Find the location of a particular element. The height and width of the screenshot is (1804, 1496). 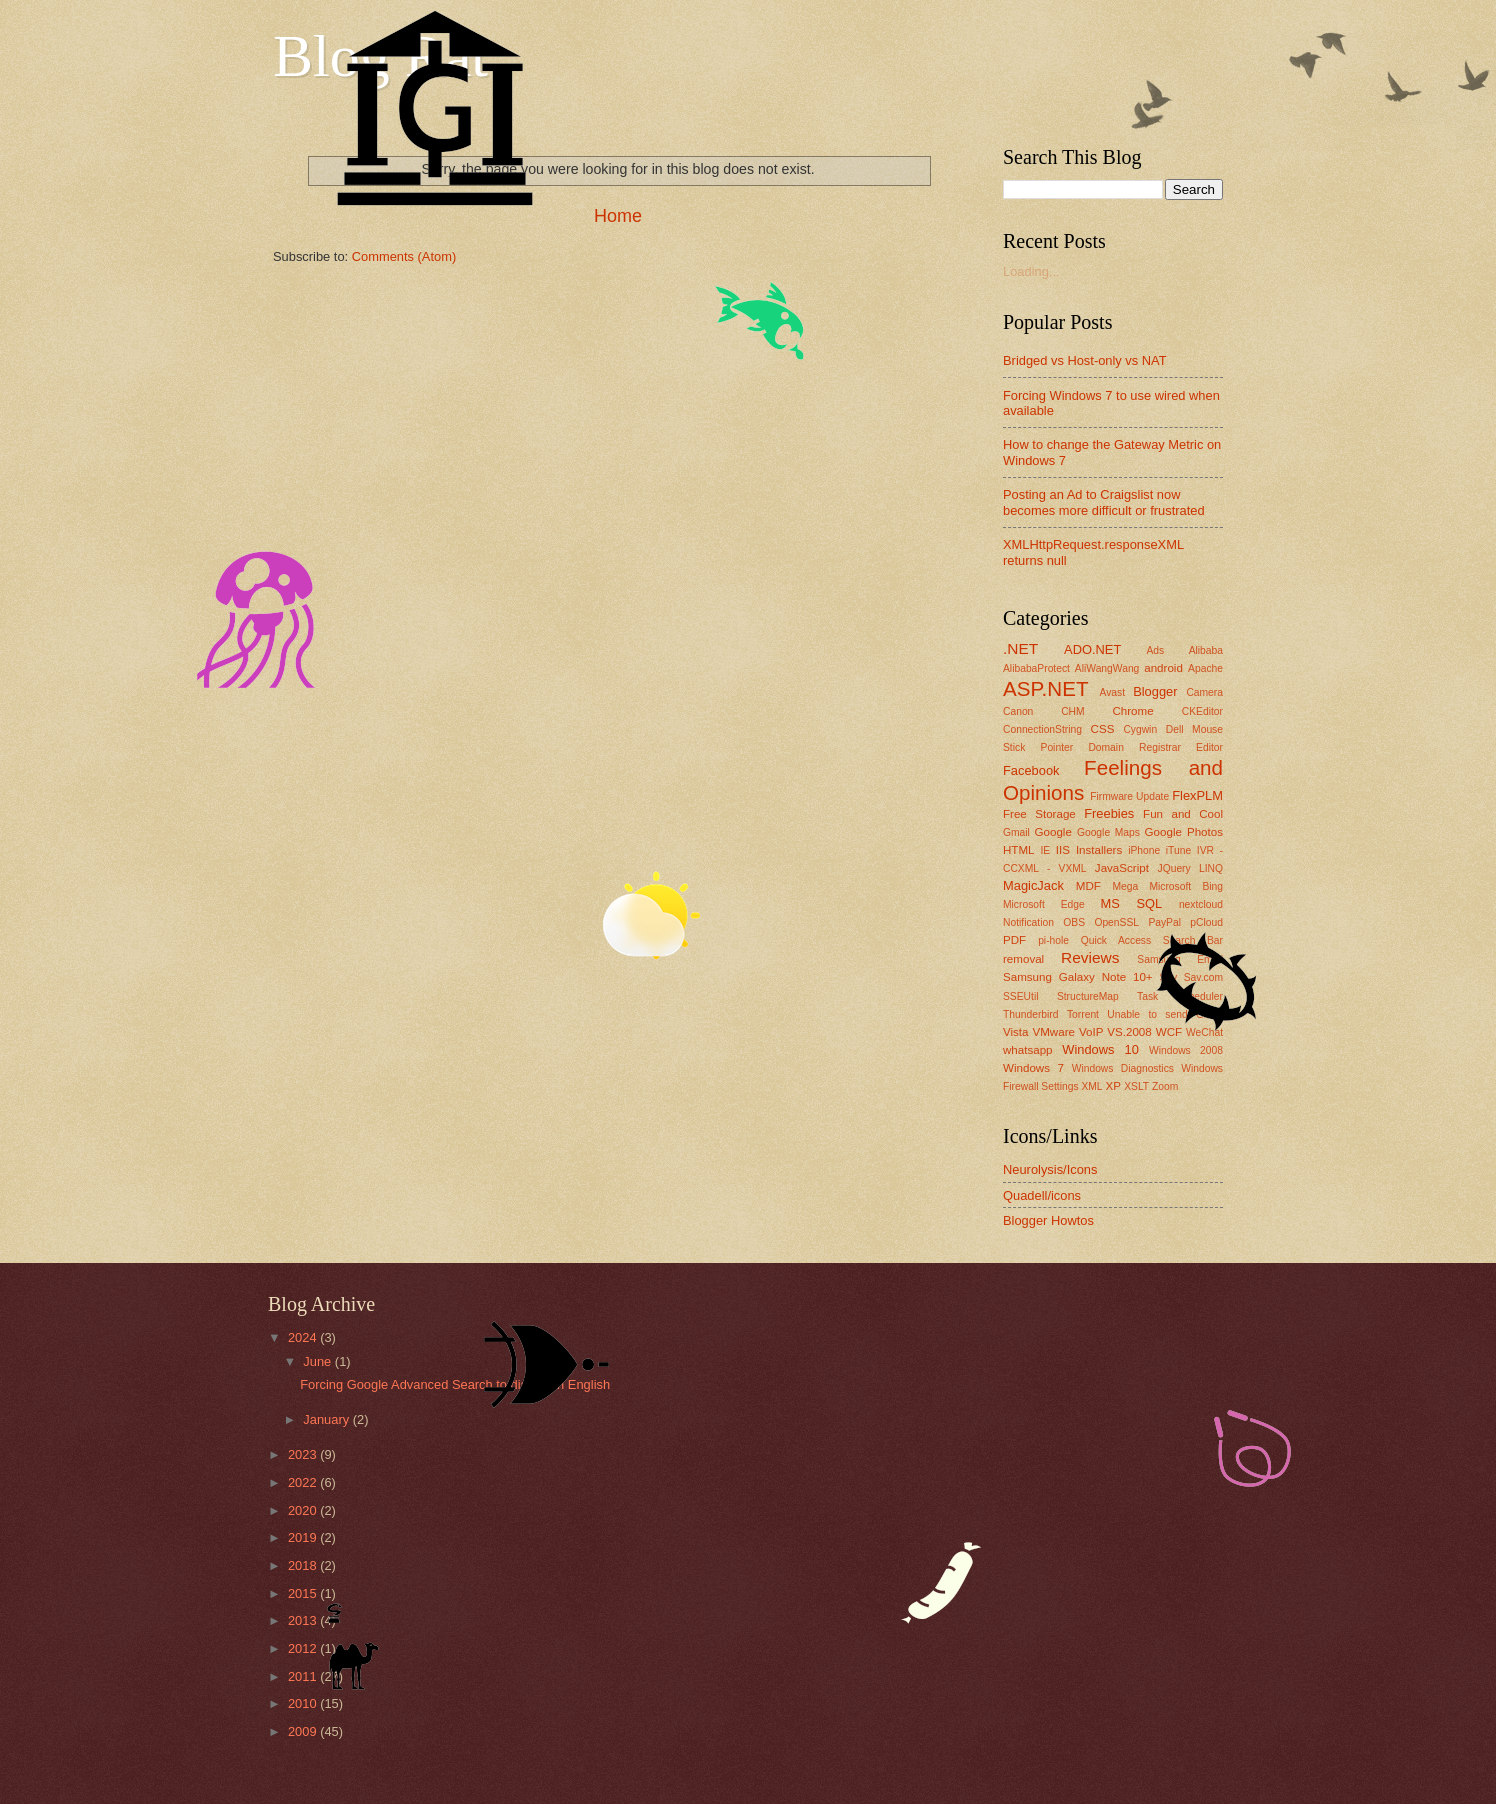

indicates predator-prey relationship in a game is located at coordinates (759, 316).